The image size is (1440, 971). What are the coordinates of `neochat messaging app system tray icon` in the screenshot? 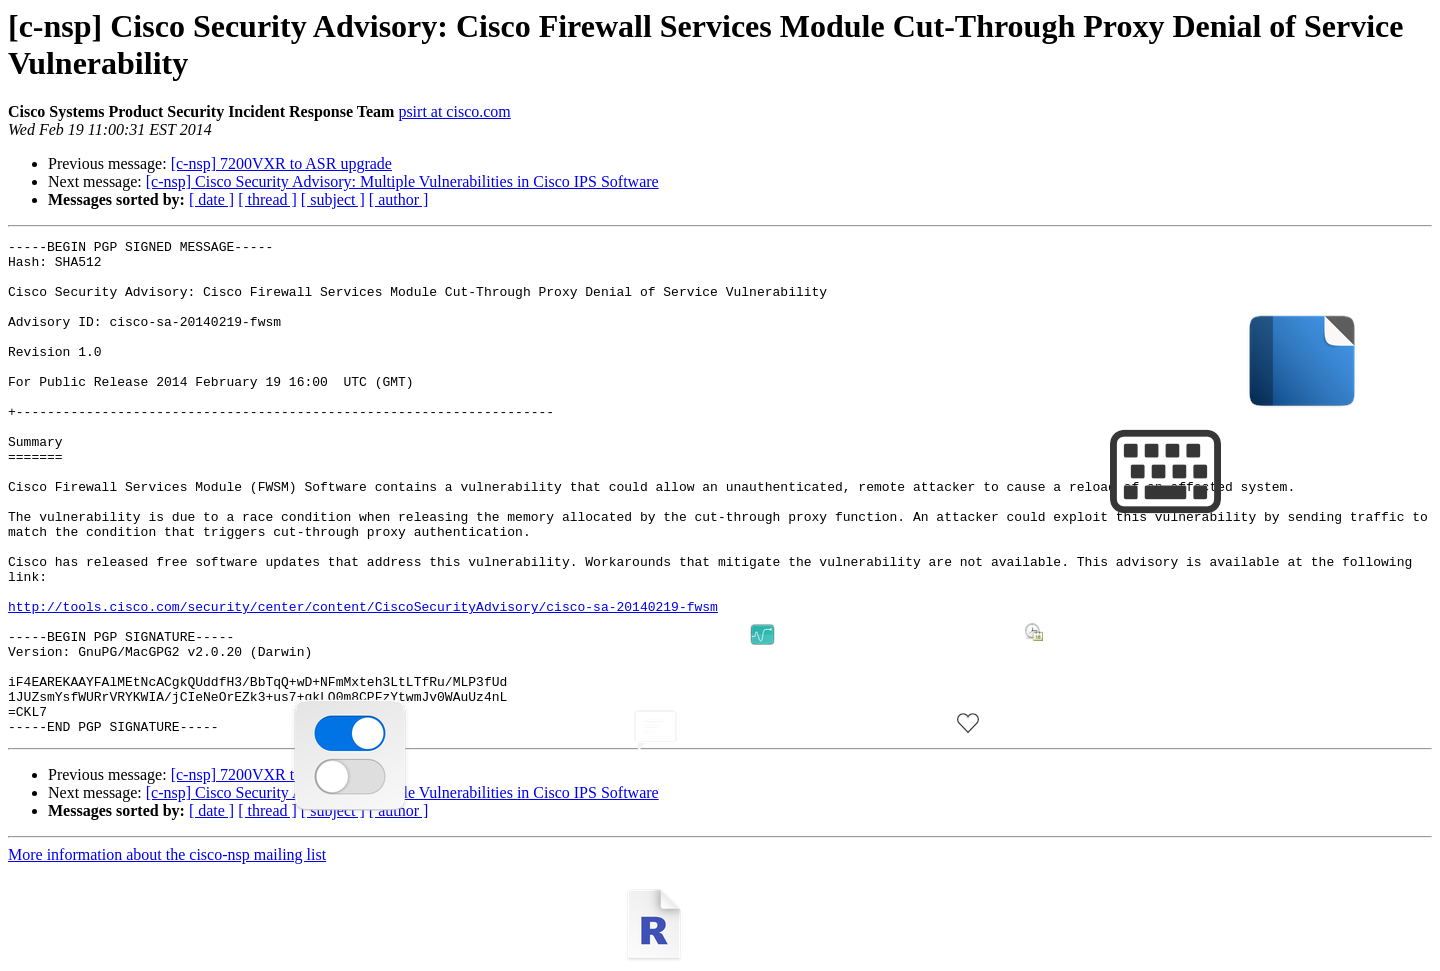 It's located at (655, 730).